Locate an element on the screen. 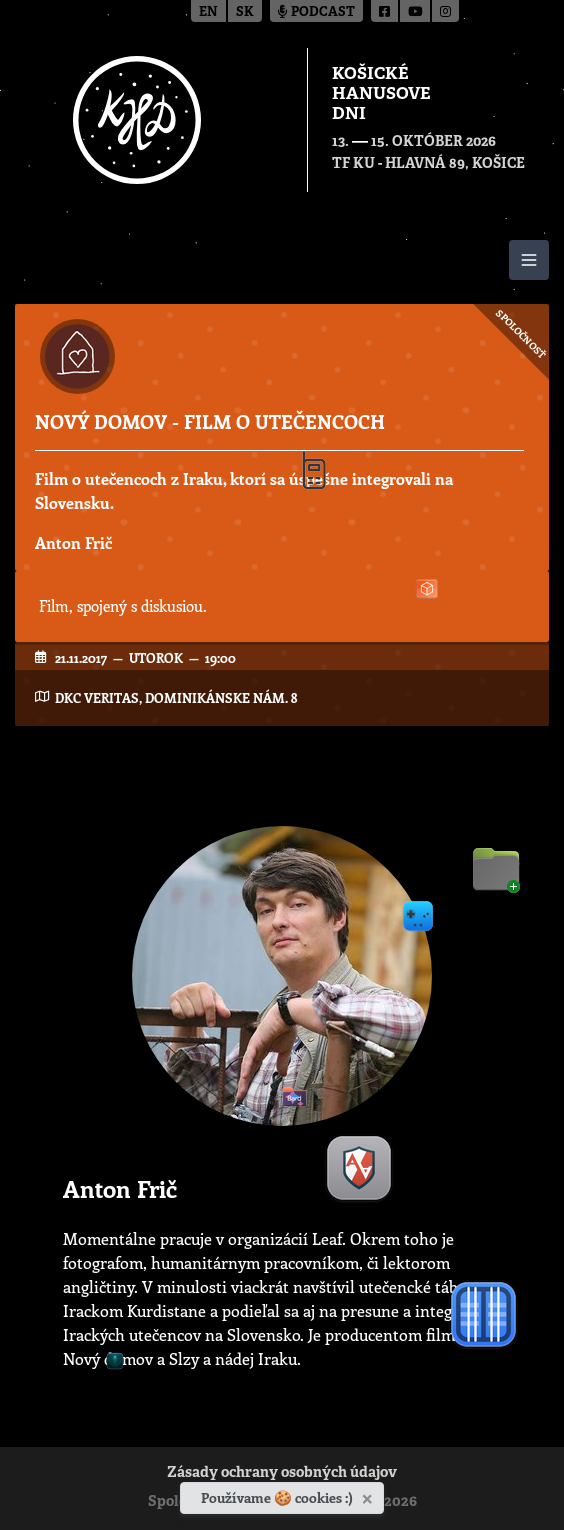 The height and width of the screenshot is (1530, 564). open apparmor security preferences is located at coordinates (359, 1169).